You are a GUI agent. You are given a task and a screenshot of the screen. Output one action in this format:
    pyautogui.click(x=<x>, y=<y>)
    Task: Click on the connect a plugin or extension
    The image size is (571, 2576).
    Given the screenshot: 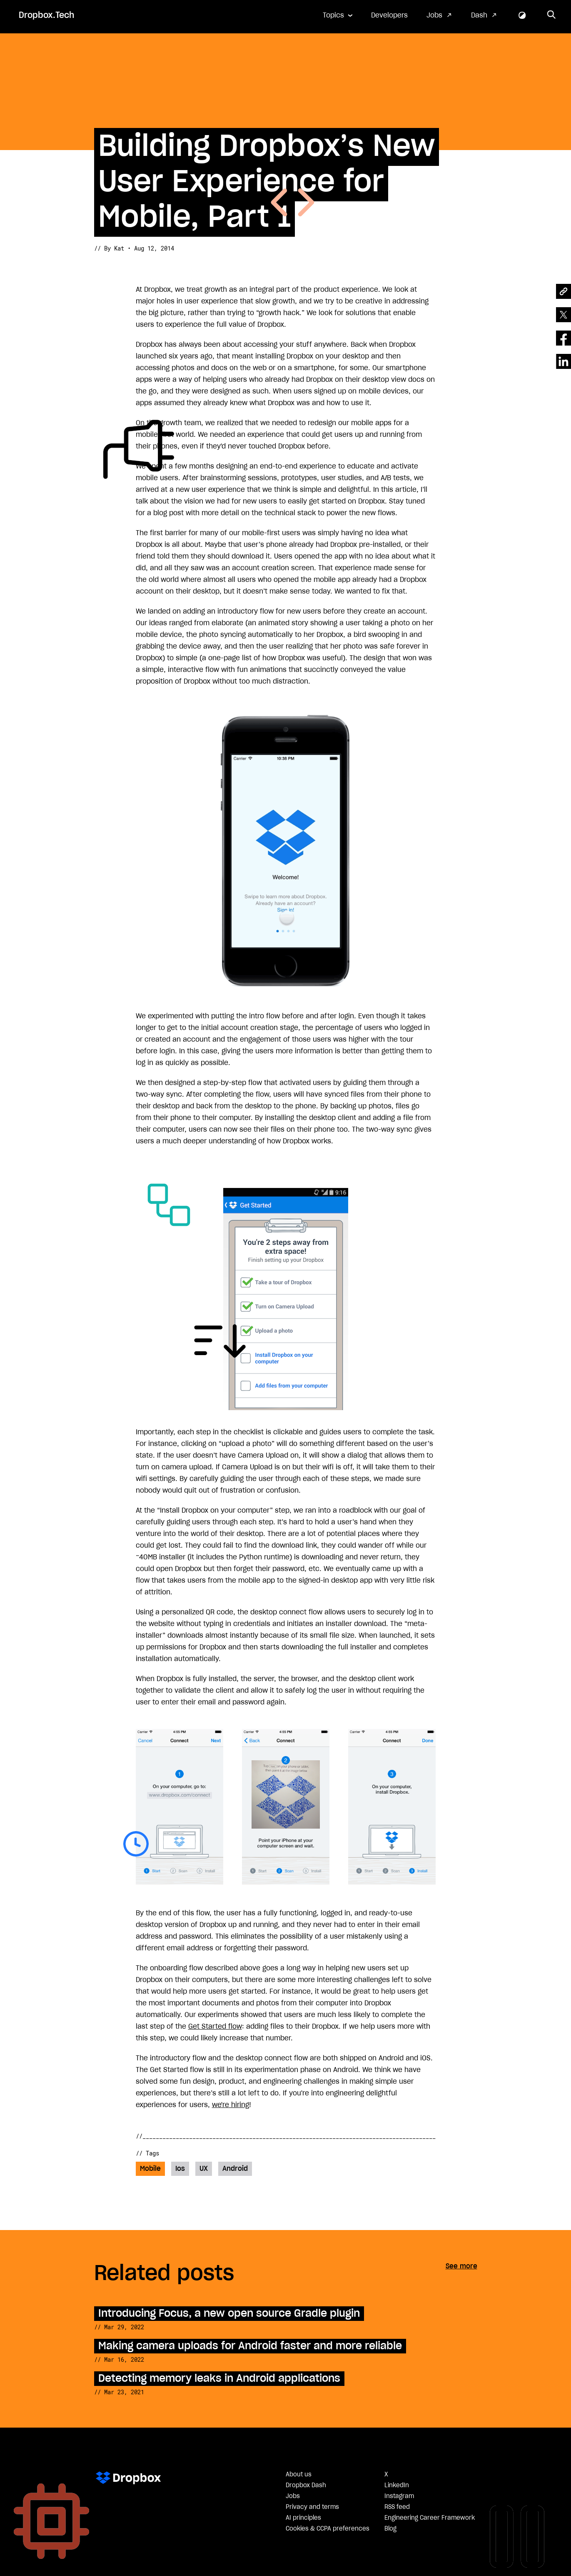 What is the action you would take?
    pyautogui.click(x=139, y=449)
    